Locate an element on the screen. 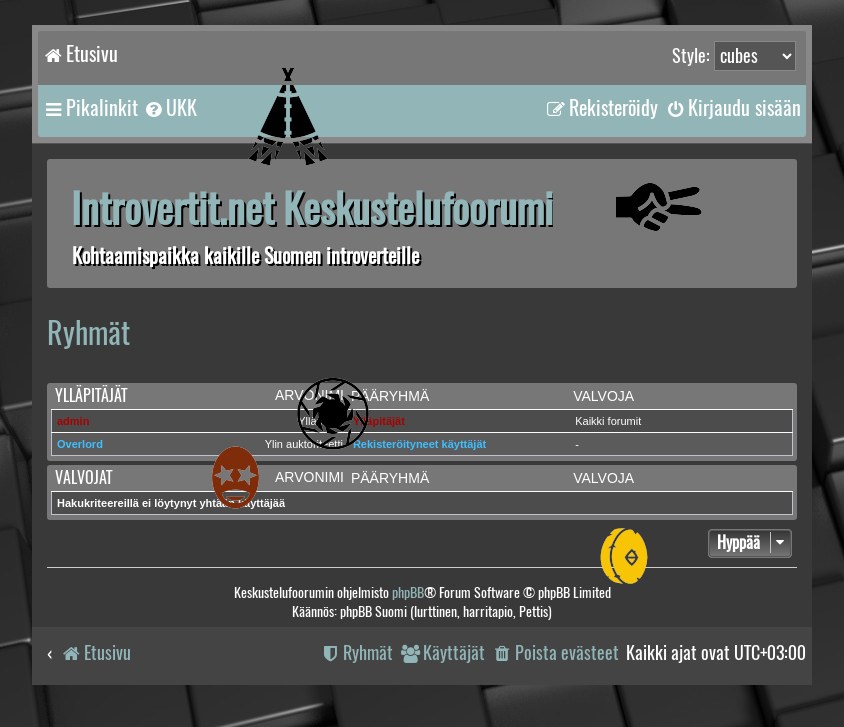 The height and width of the screenshot is (727, 844). scissors gesture in rock-paper-scissors game is located at coordinates (660, 202).